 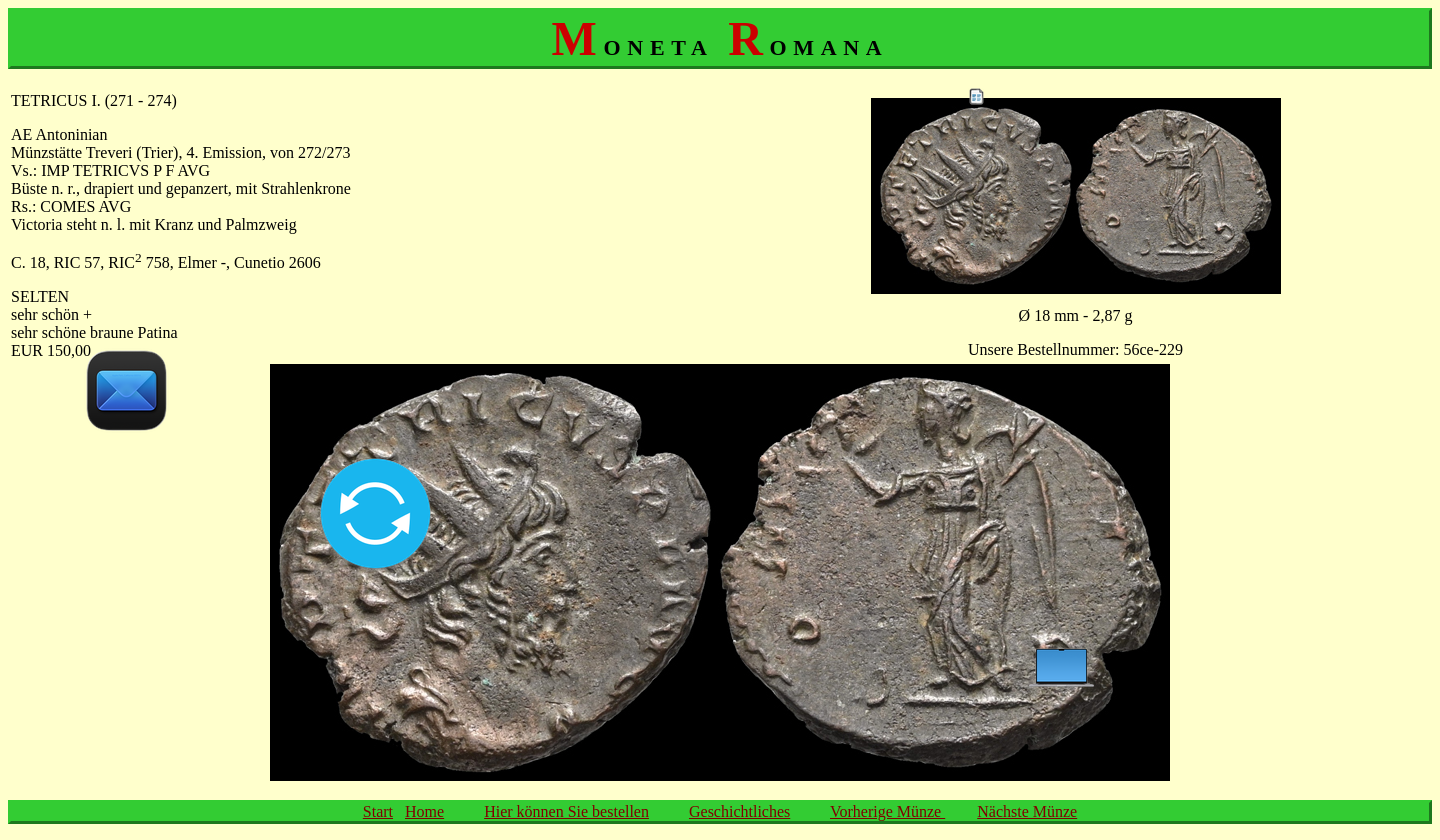 What do you see at coordinates (375, 513) in the screenshot?
I see `indicates file is syncing with shared folder` at bounding box center [375, 513].